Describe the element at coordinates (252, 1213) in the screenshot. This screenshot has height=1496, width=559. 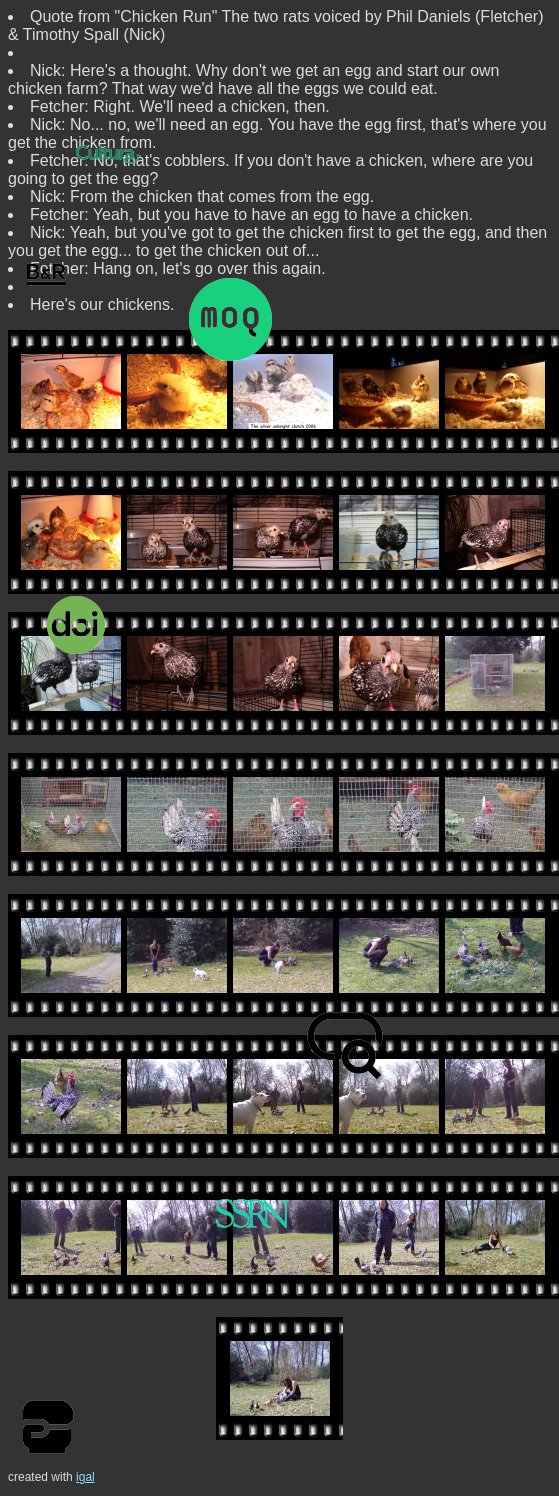
I see `visit SSRN academic research repository` at that location.